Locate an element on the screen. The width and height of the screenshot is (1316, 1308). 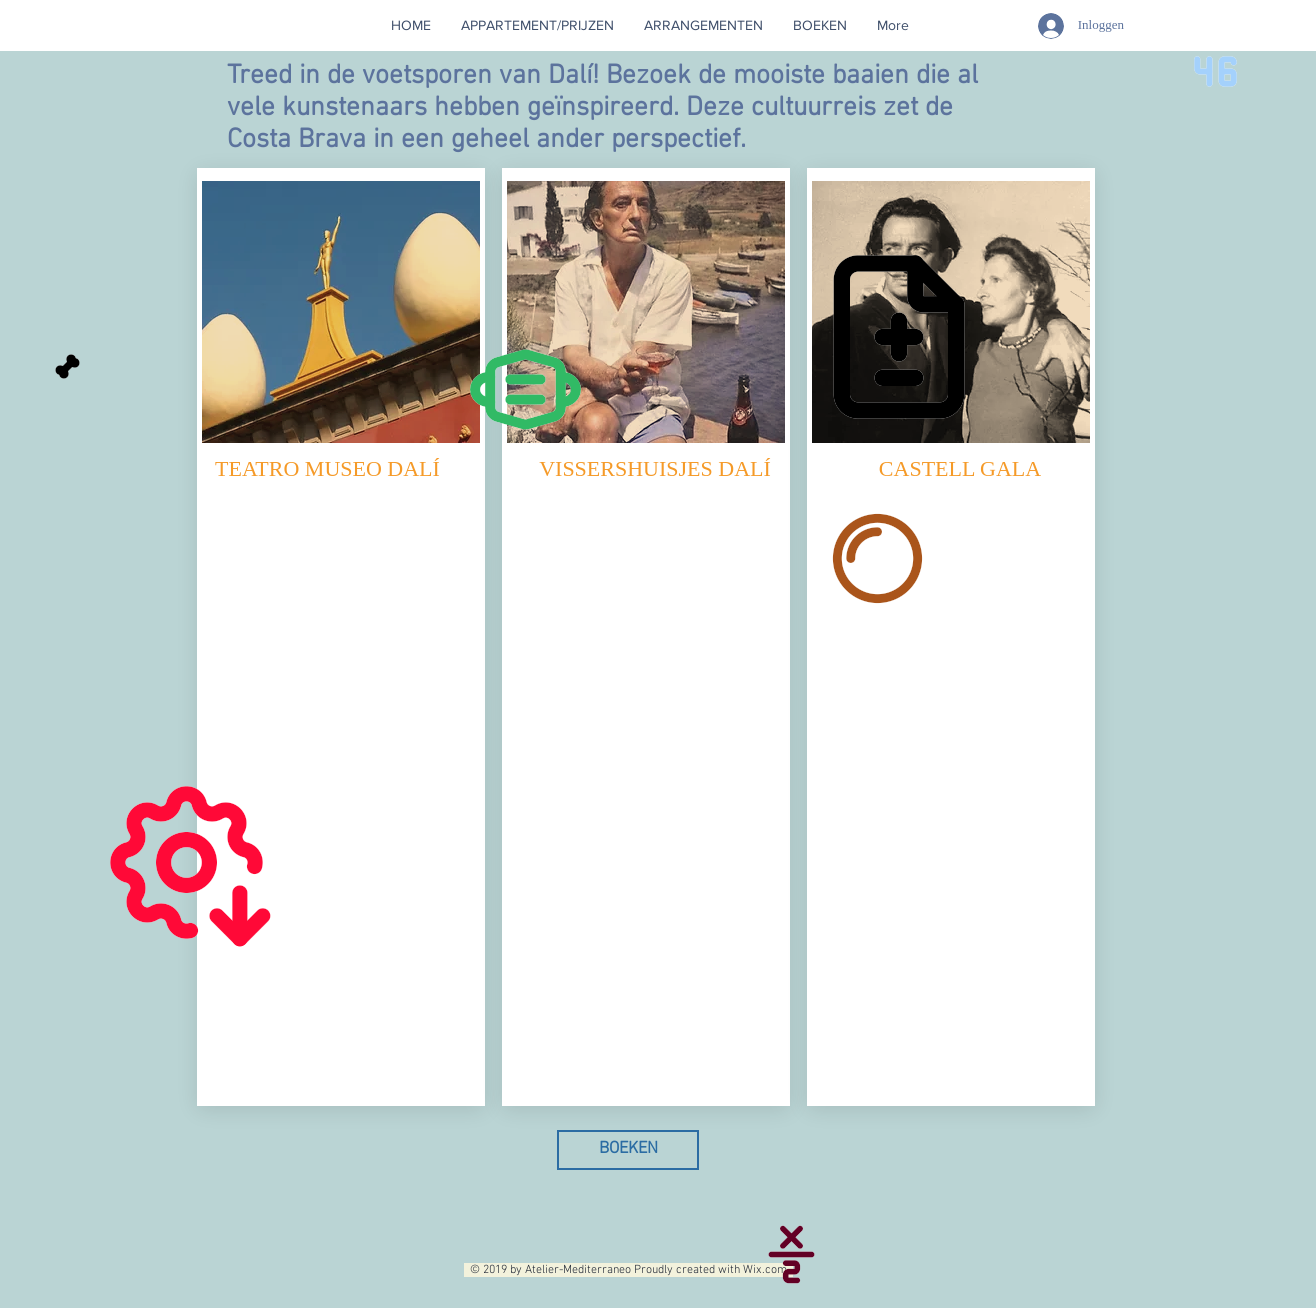
displays the number 46 as a label or badge is located at coordinates (1215, 71).